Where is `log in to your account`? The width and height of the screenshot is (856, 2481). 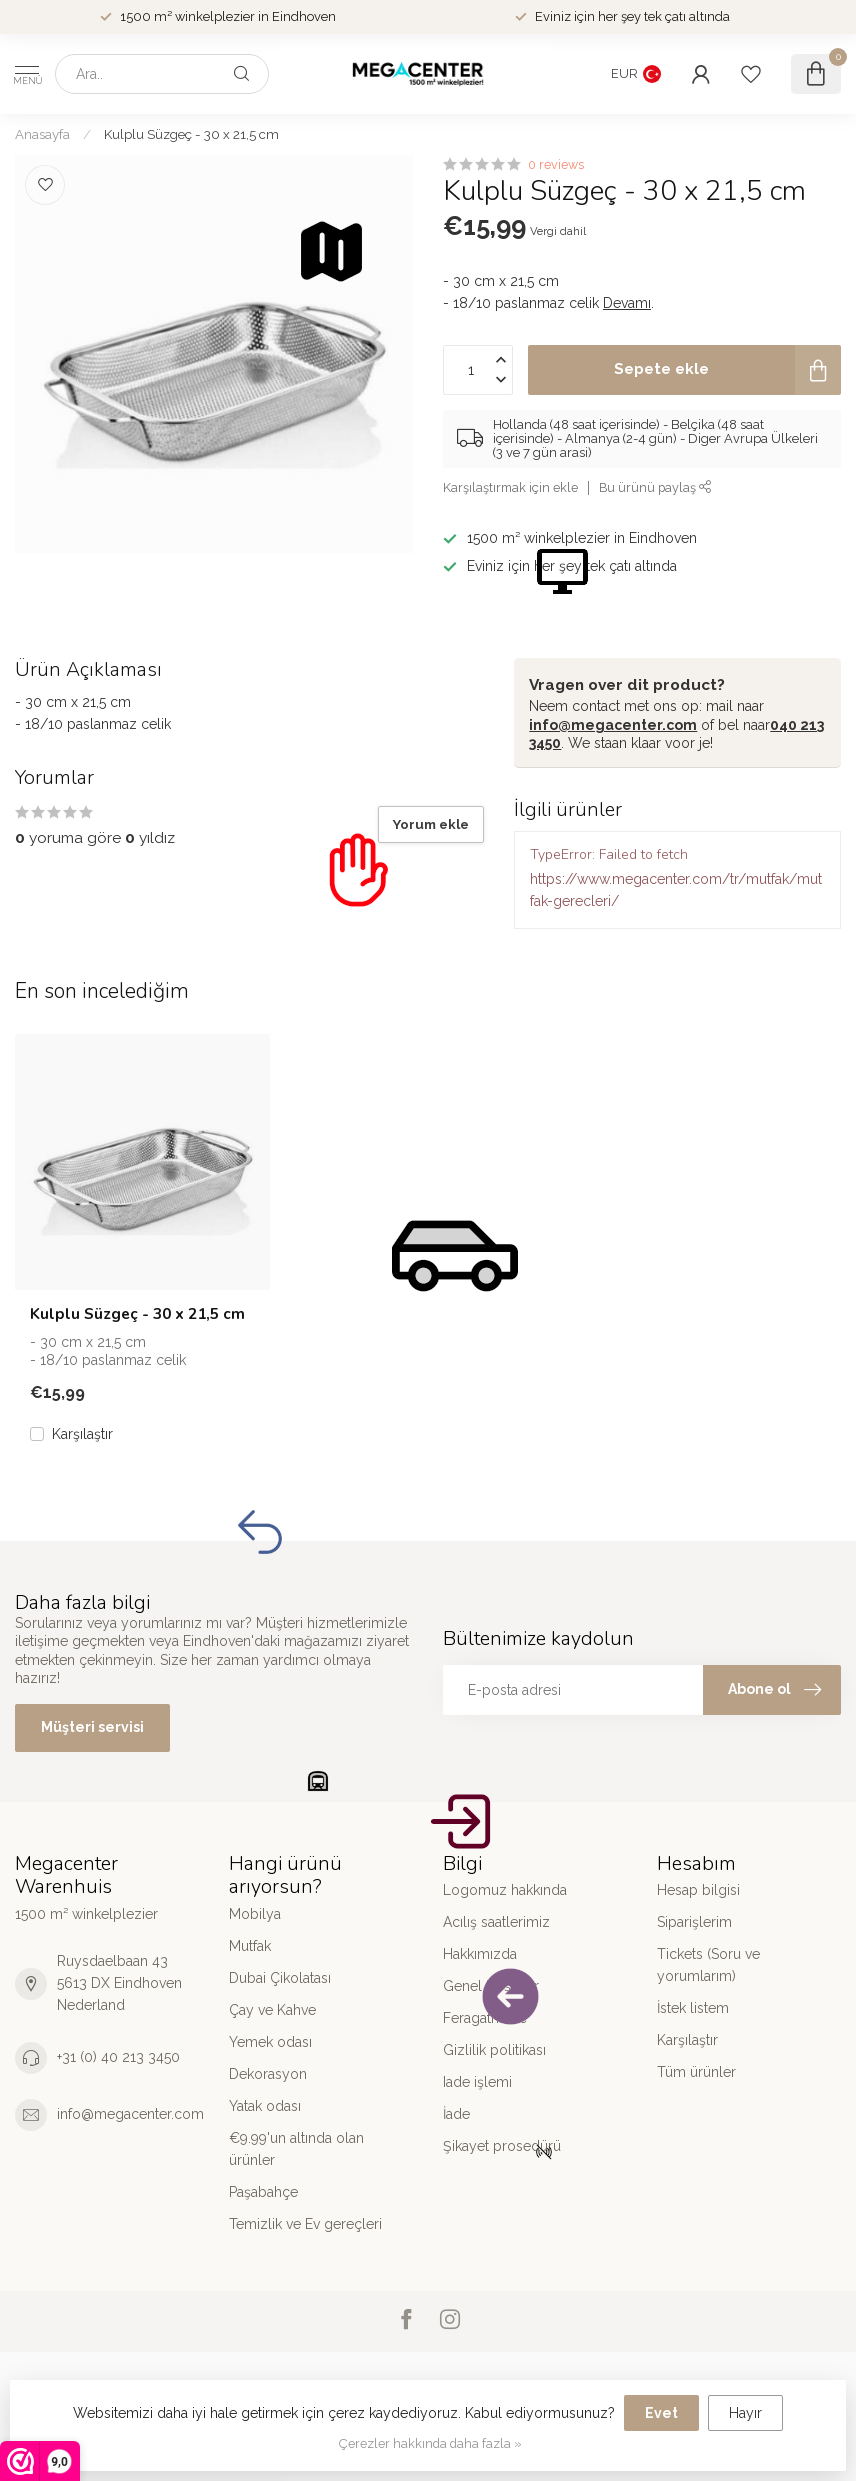
log in to your account is located at coordinates (460, 1821).